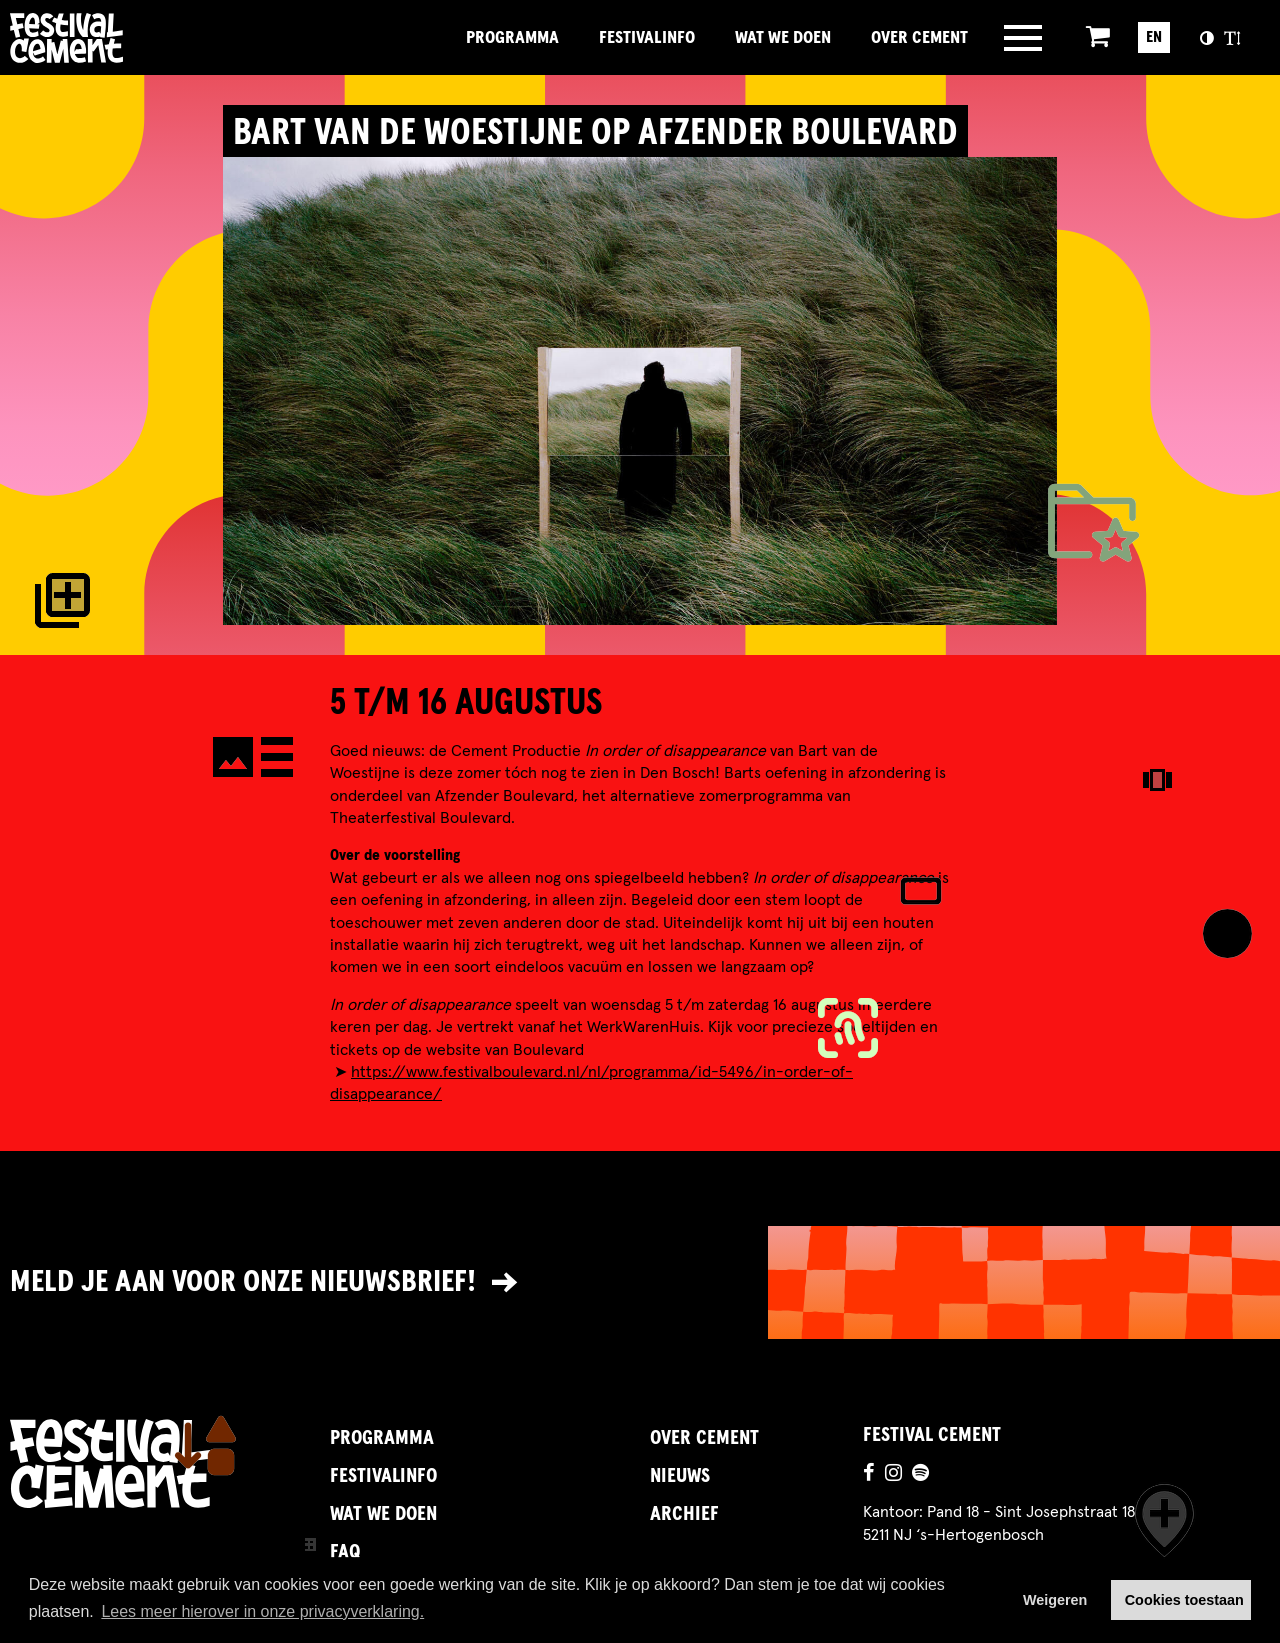 This screenshot has height=1643, width=1280. Describe the element at coordinates (1227, 933) in the screenshot. I see `indicates a filled or selected radio button option` at that location.